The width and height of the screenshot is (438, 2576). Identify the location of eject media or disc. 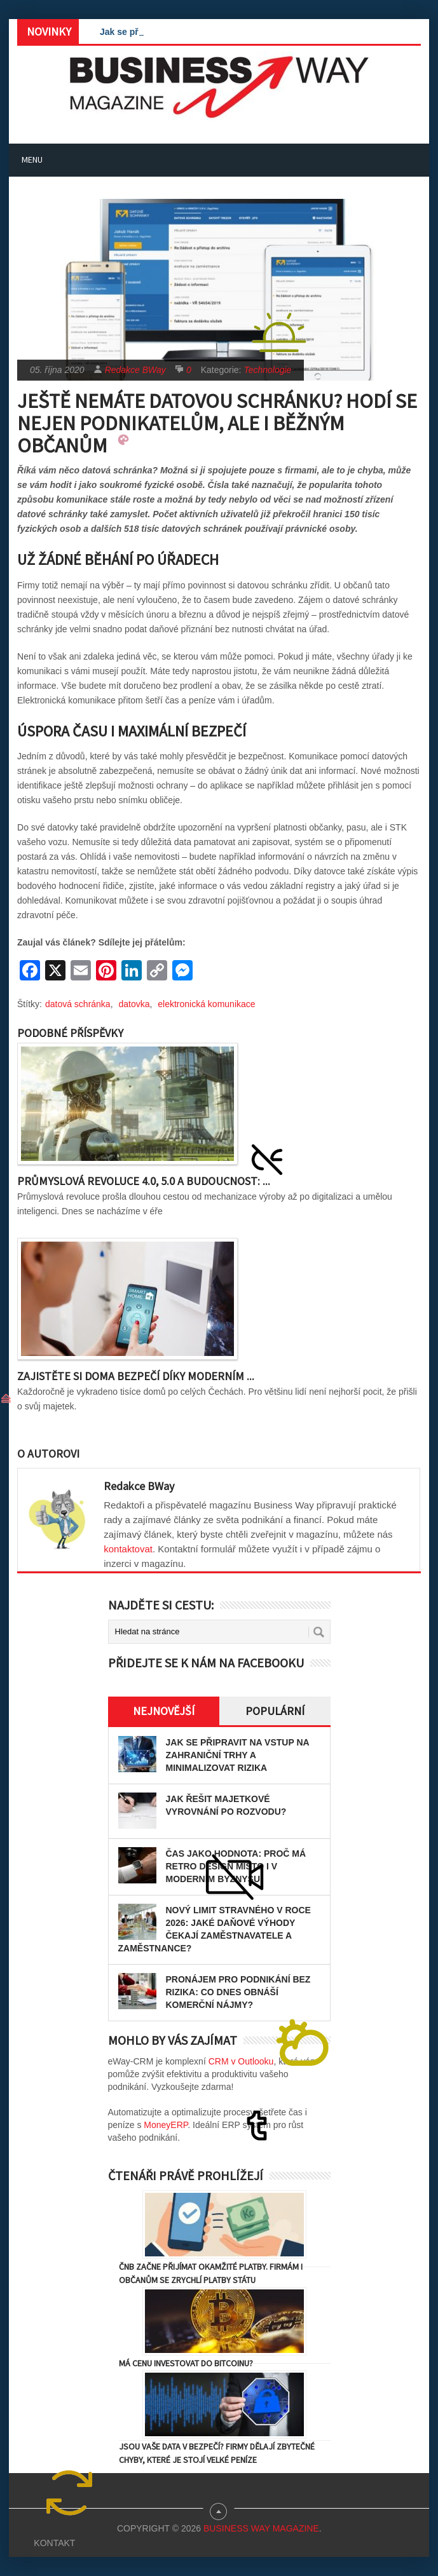
(6, 1399).